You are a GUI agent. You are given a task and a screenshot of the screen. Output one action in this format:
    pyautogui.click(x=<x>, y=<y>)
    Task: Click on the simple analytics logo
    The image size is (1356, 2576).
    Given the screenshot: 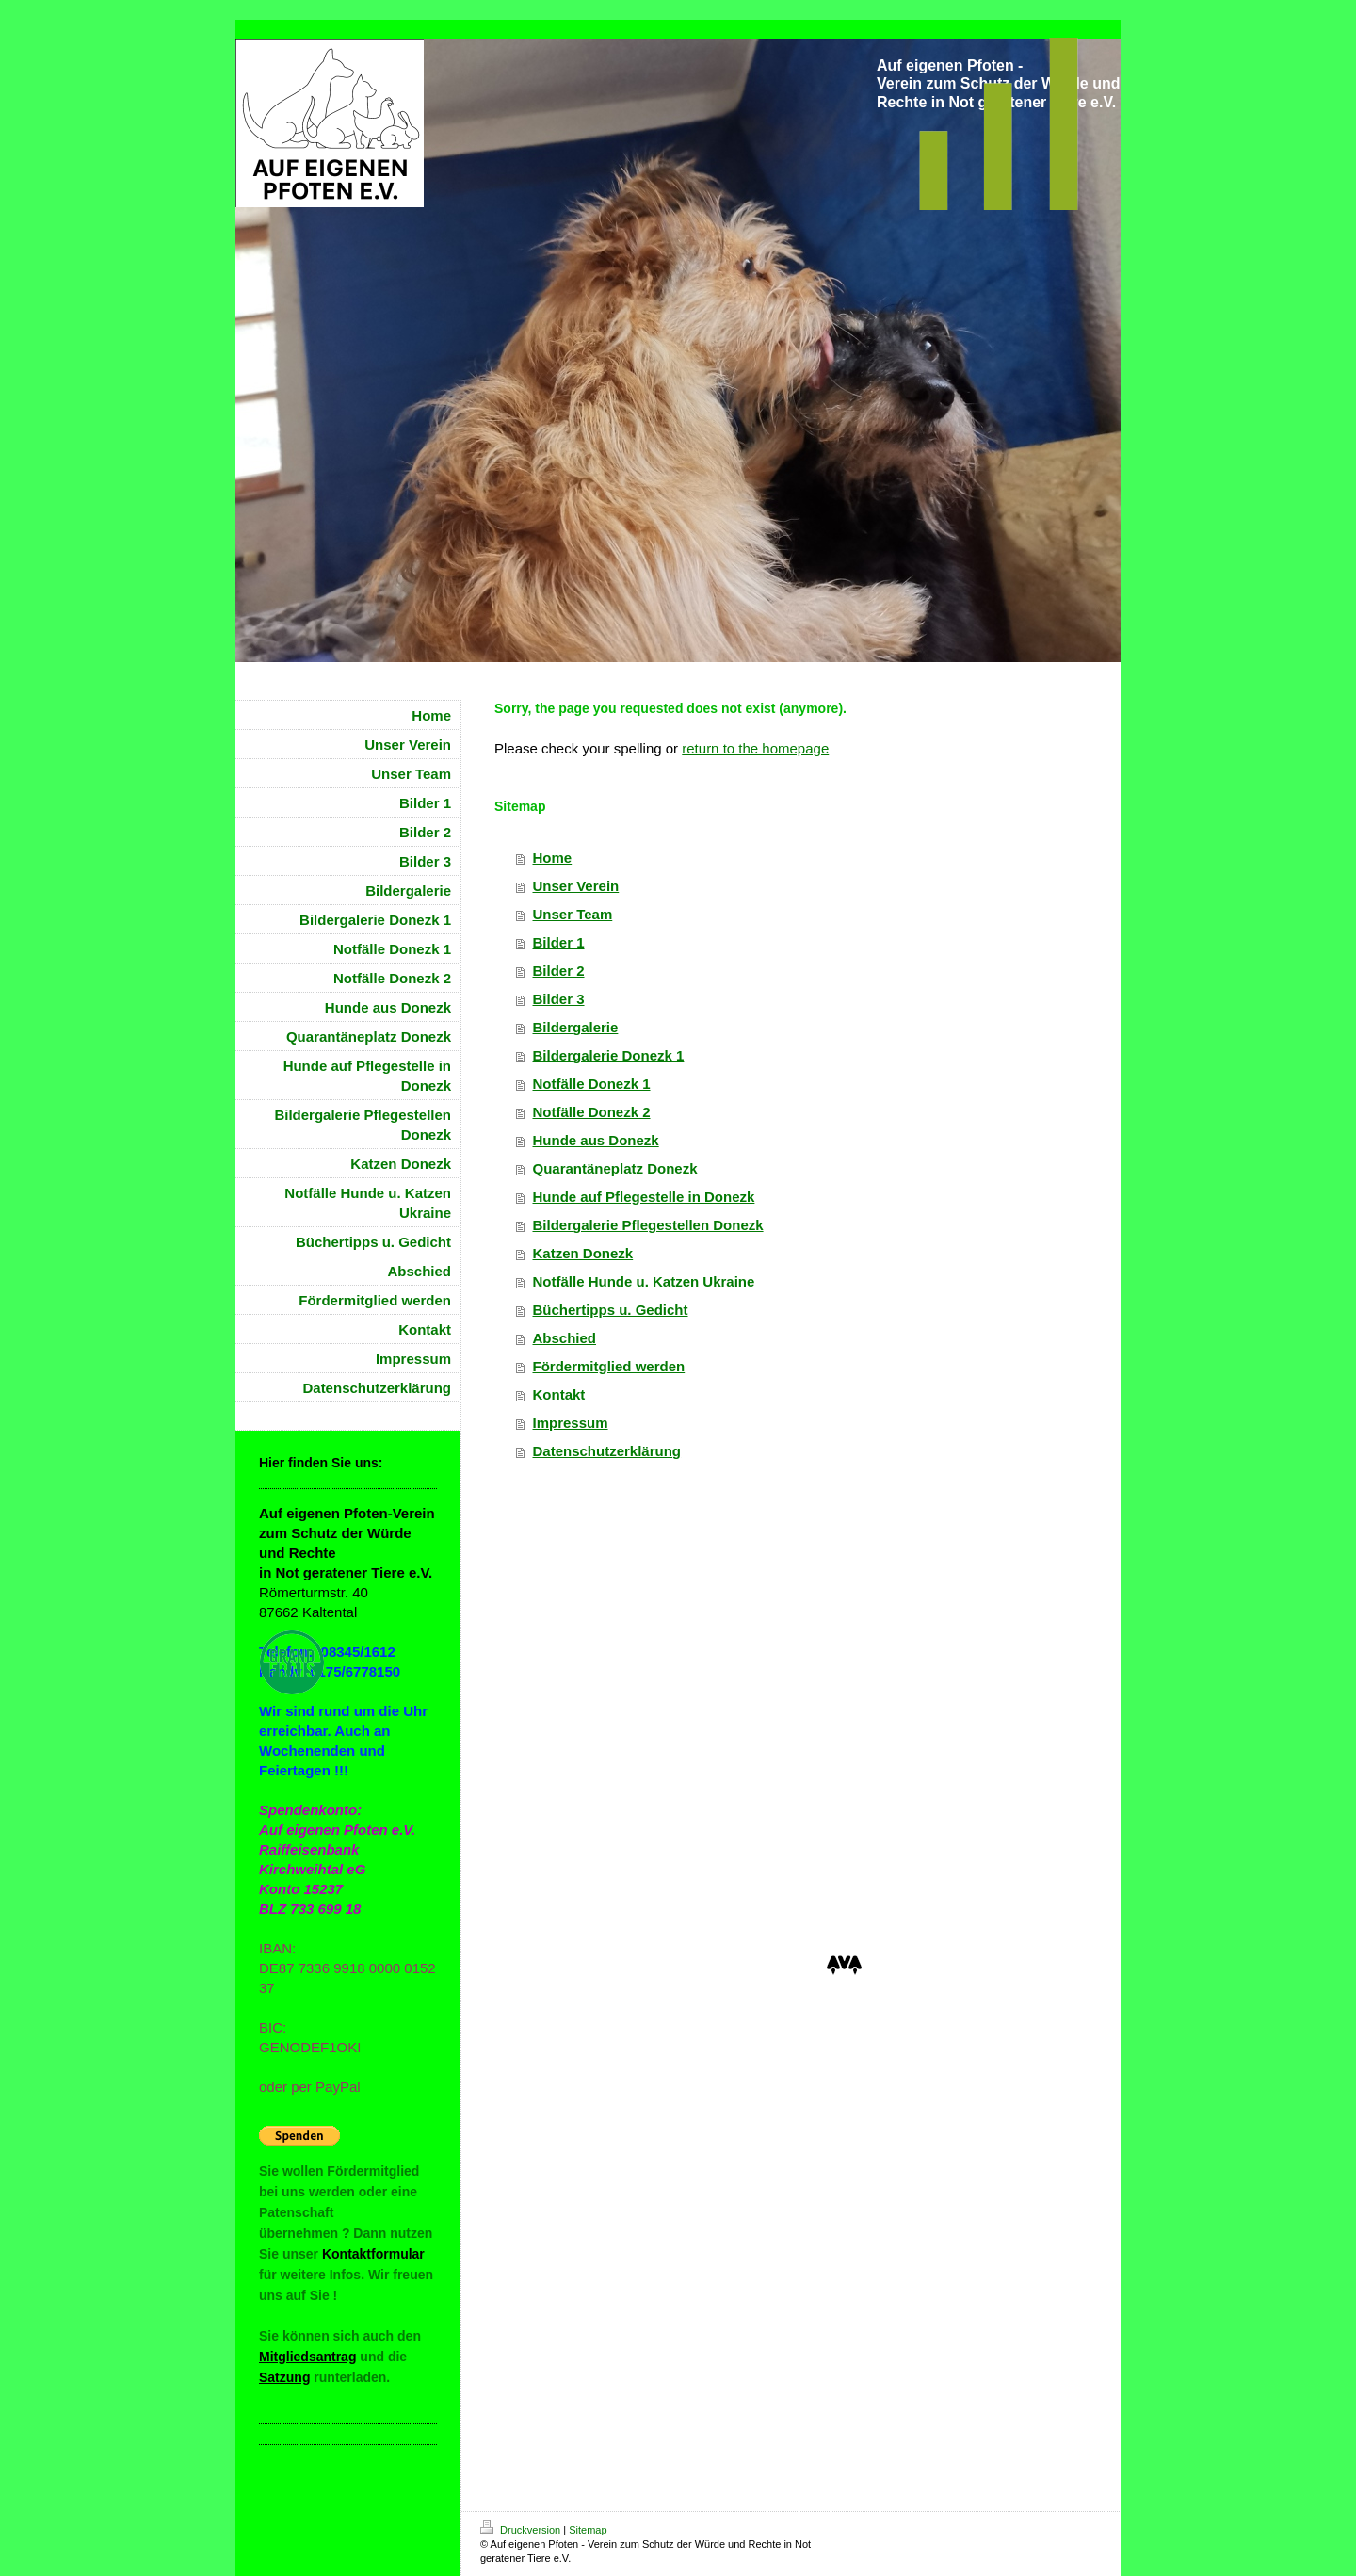 What is the action you would take?
    pyautogui.click(x=998, y=123)
    